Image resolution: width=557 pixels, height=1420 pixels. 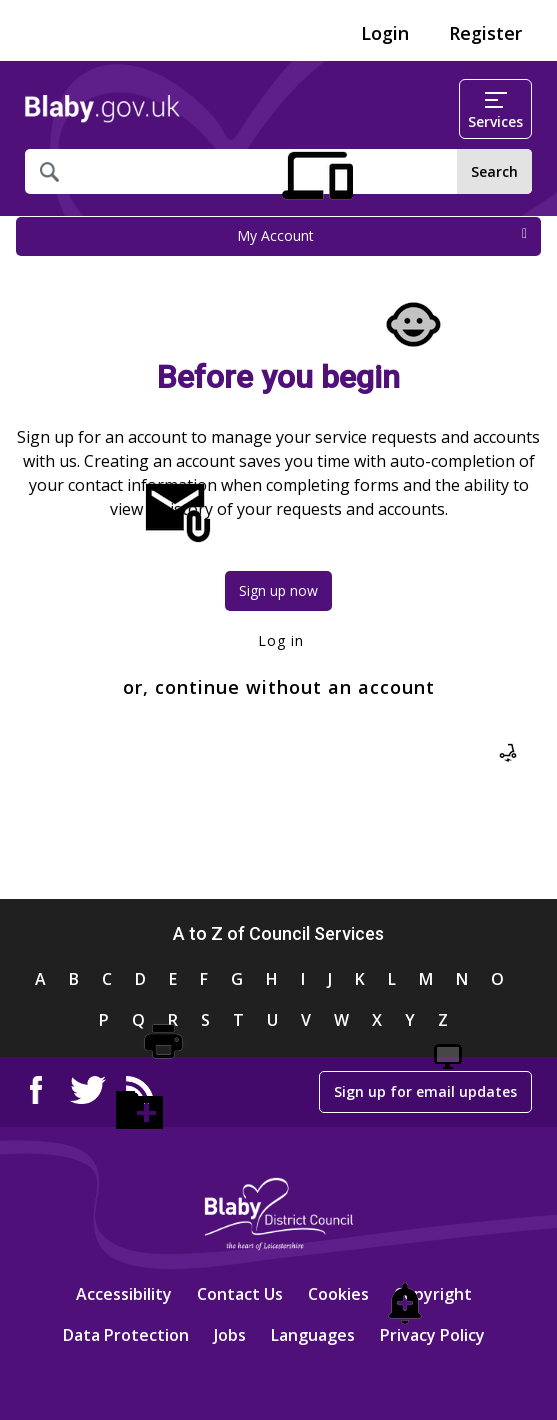 What do you see at coordinates (405, 1303) in the screenshot?
I see `add a new alert or notification` at bounding box center [405, 1303].